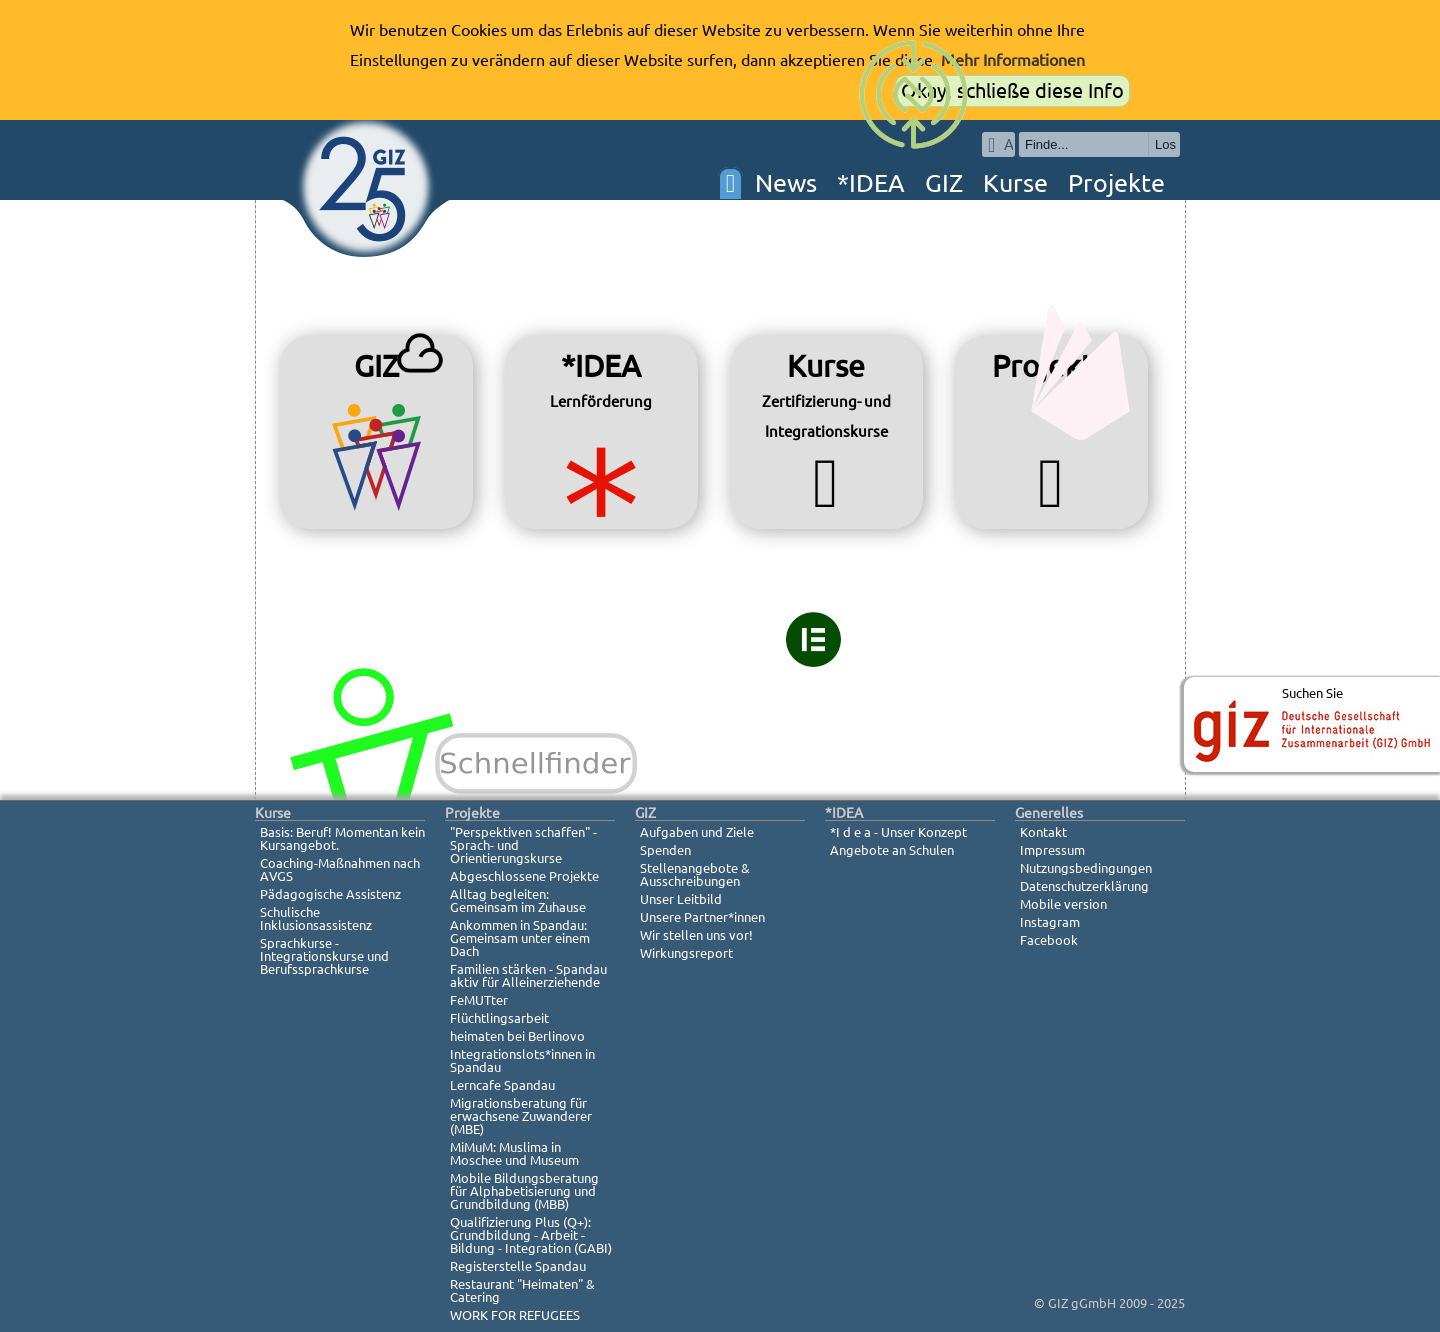  What do you see at coordinates (813, 639) in the screenshot?
I see `elementor website builder logo` at bounding box center [813, 639].